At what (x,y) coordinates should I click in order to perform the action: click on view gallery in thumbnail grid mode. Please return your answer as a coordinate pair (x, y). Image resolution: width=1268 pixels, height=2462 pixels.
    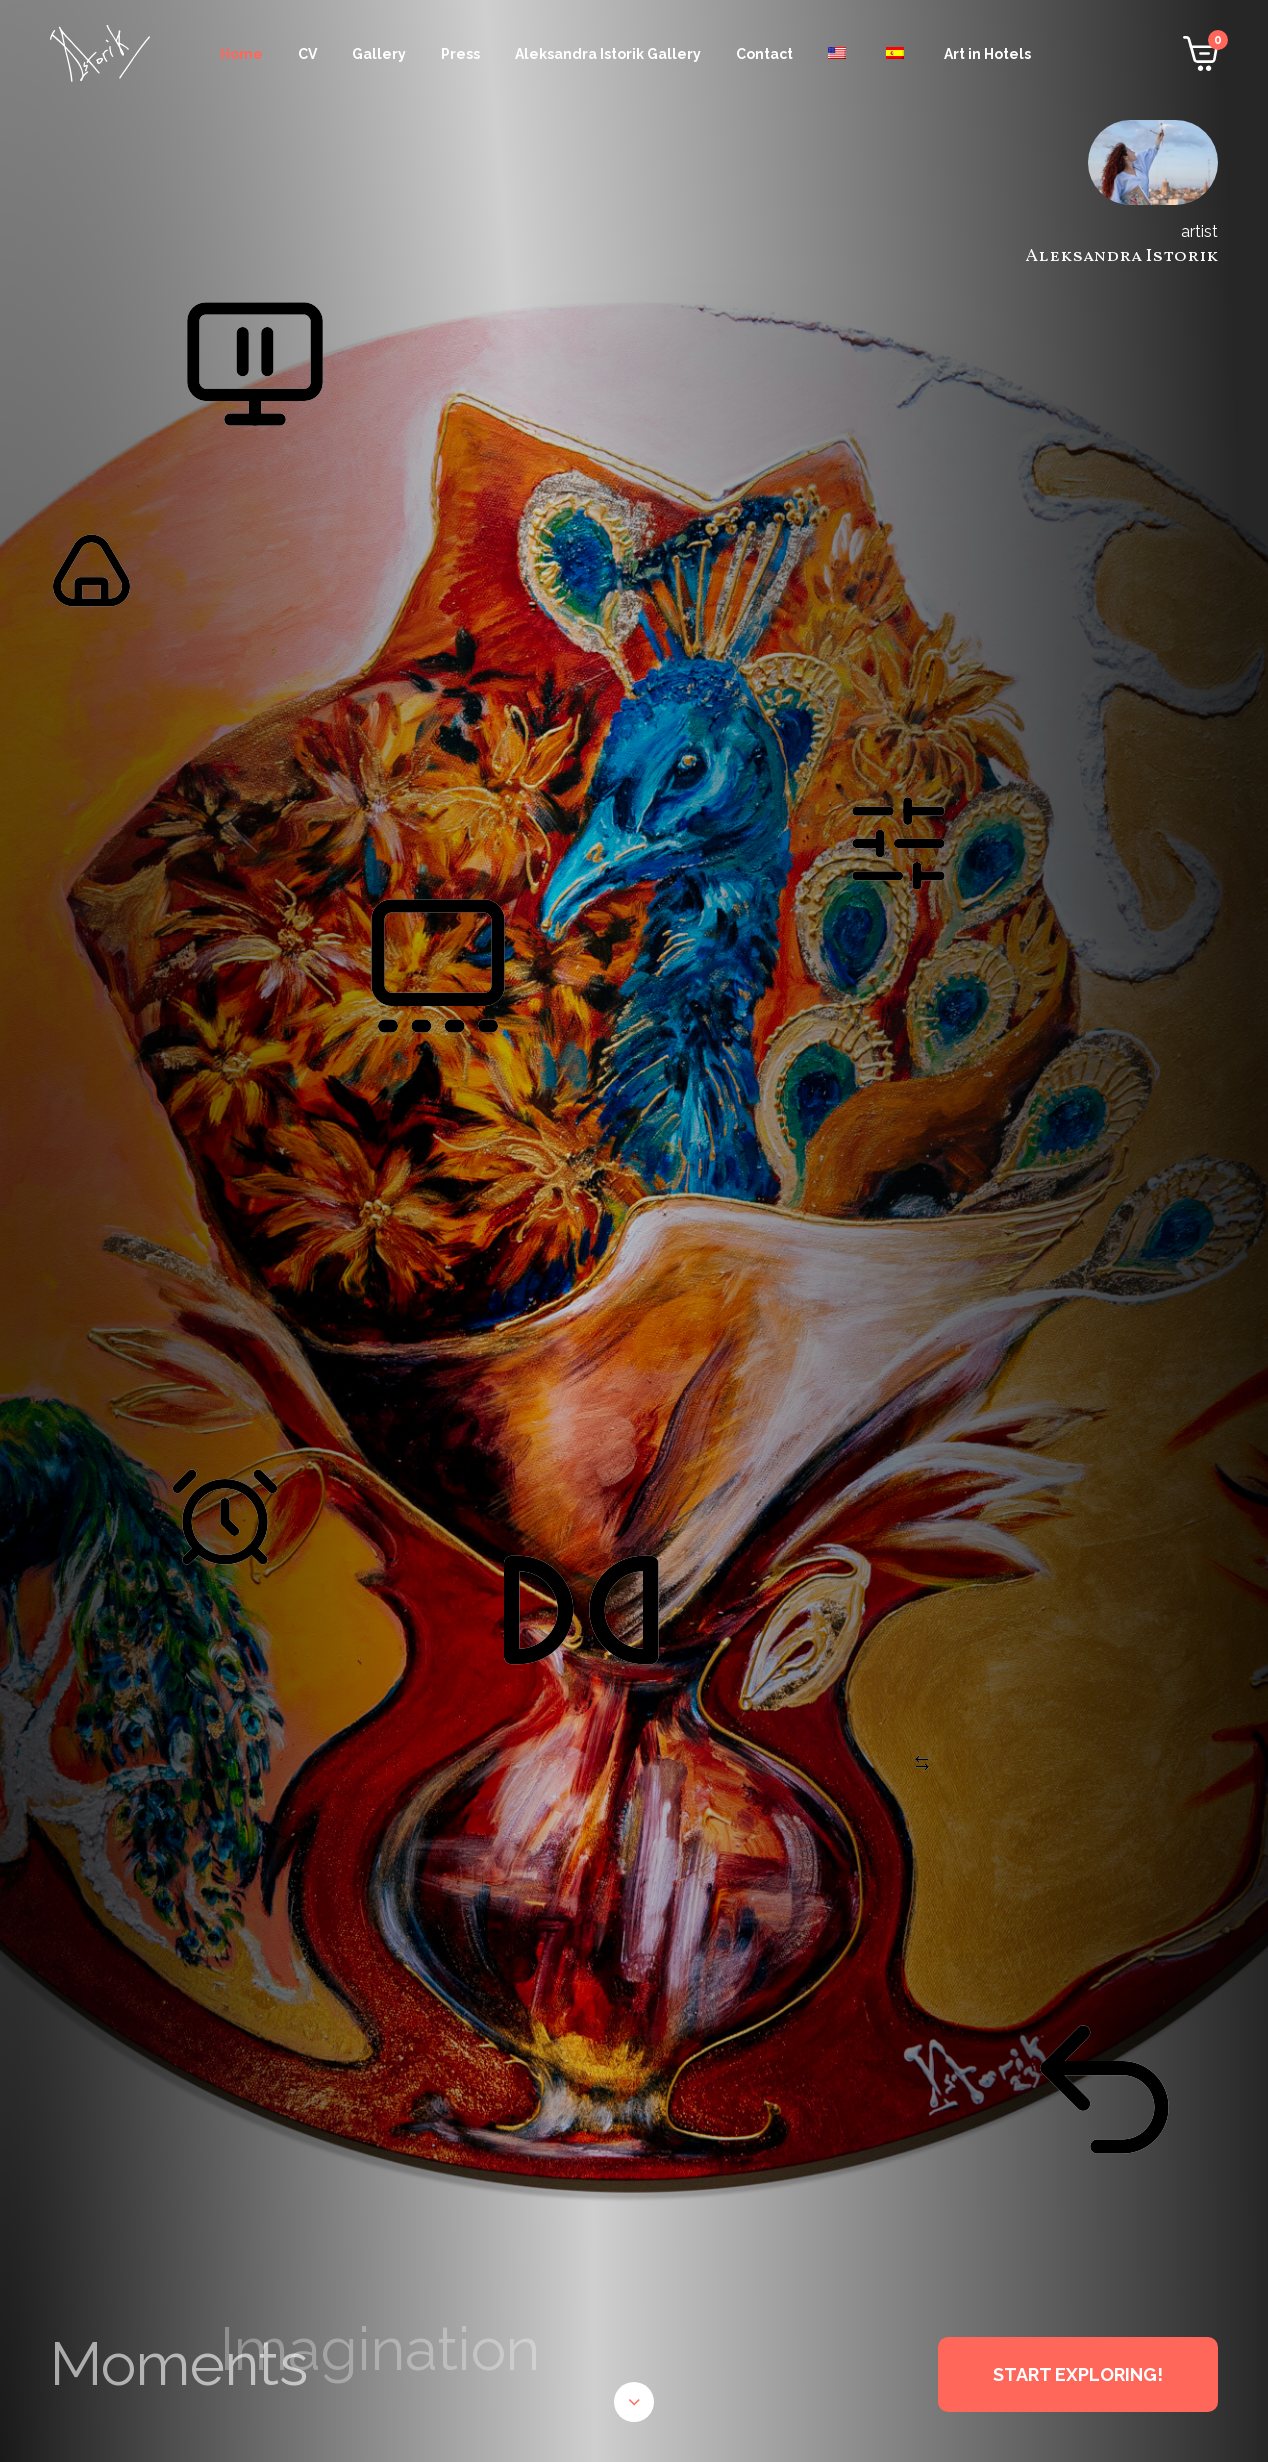
    Looking at the image, I should click on (438, 966).